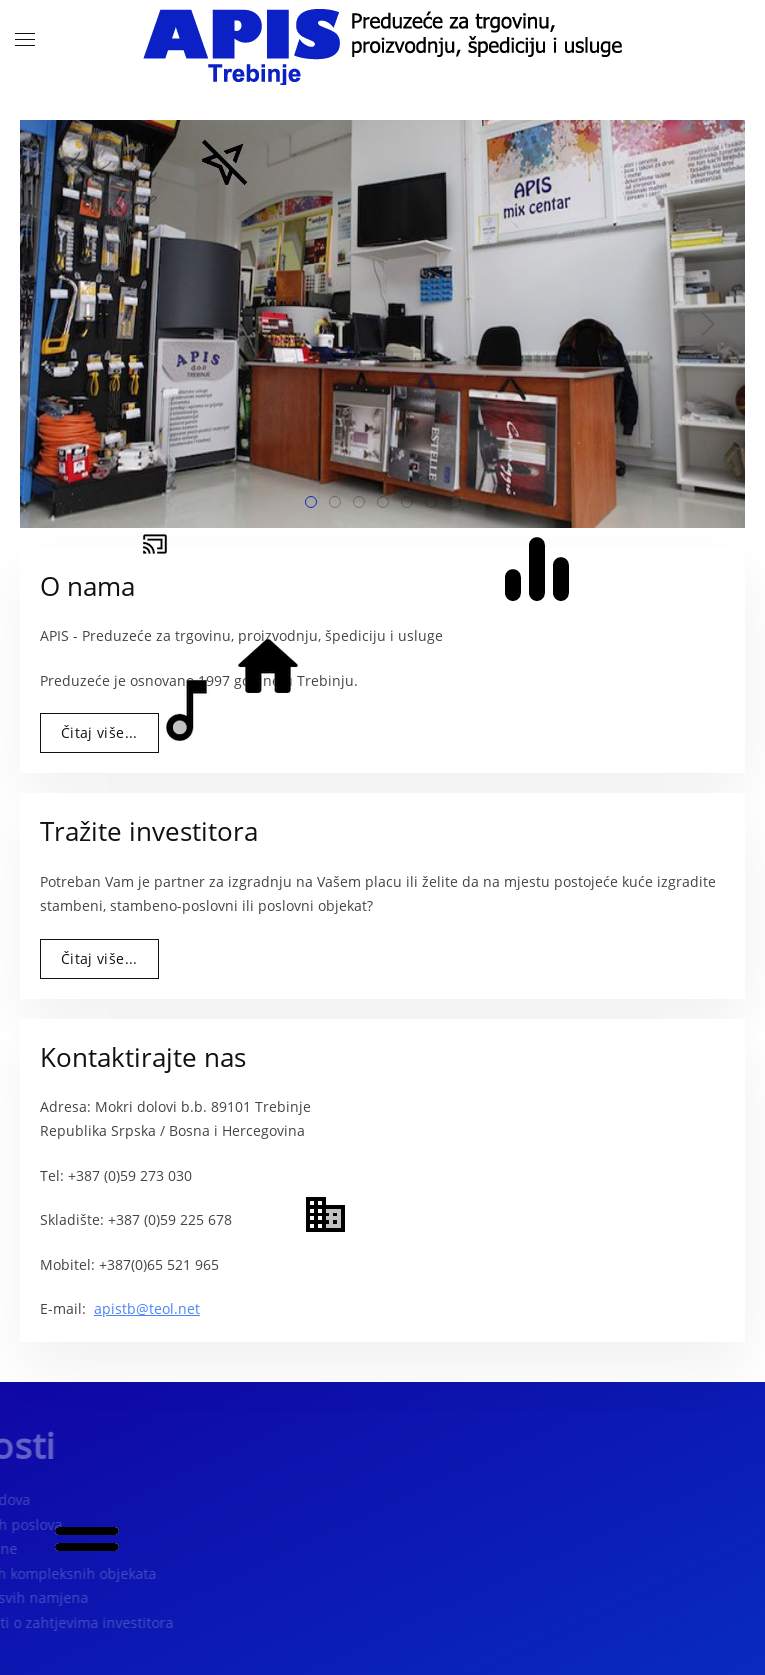 The height and width of the screenshot is (1675, 765). What do you see at coordinates (268, 667) in the screenshot?
I see `navigate to the home screen` at bounding box center [268, 667].